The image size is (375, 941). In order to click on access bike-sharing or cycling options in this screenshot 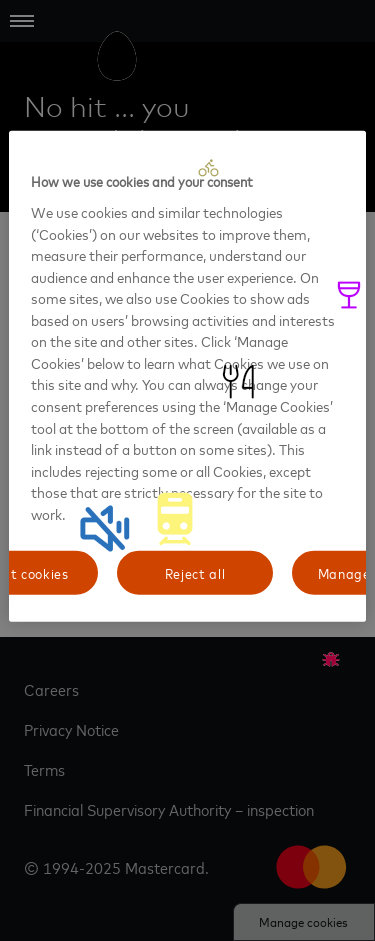, I will do `click(208, 167)`.